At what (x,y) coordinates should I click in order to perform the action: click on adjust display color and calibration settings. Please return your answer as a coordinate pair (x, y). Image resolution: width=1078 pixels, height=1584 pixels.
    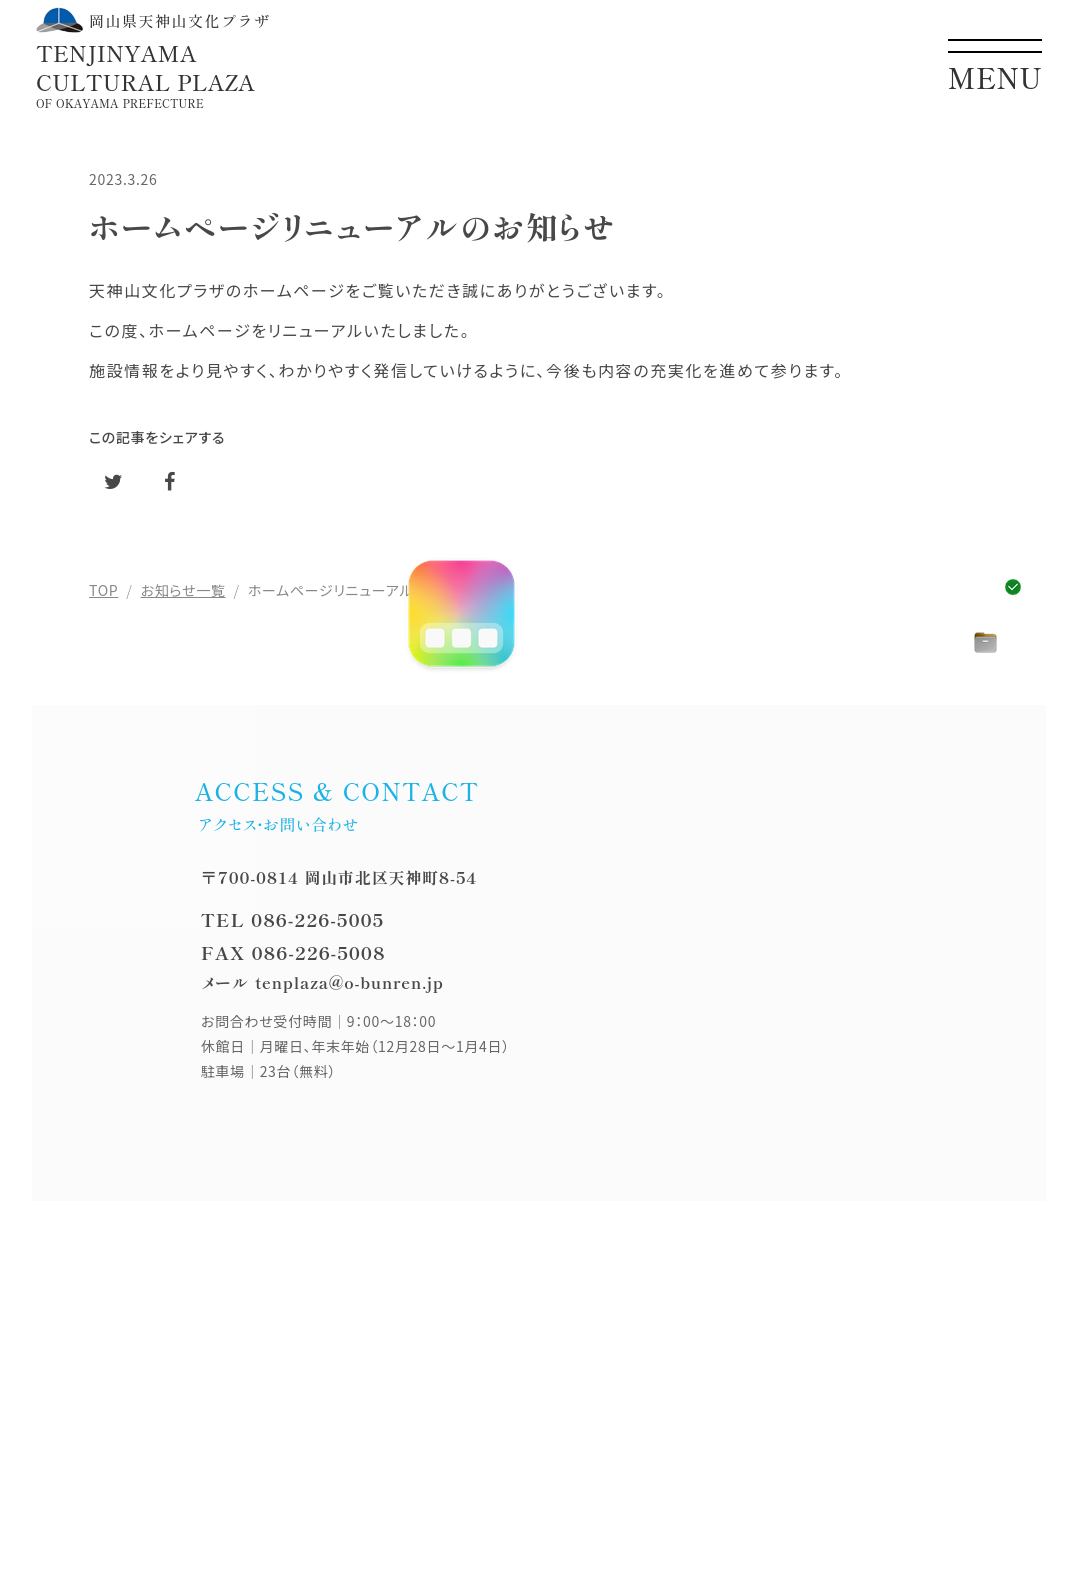
    Looking at the image, I should click on (461, 613).